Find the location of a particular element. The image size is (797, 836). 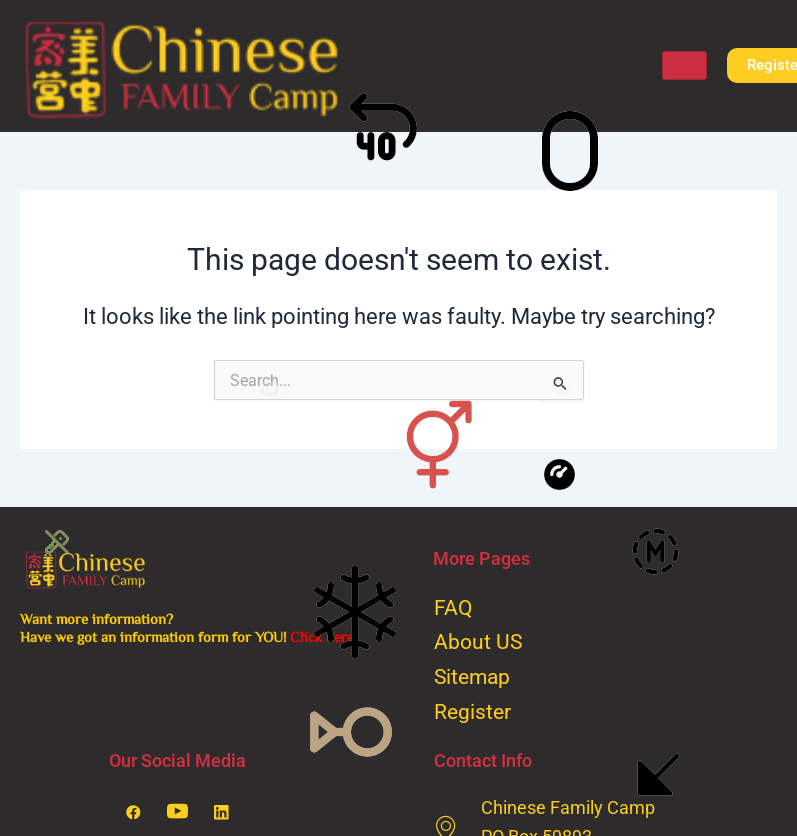

rewind media 40 seconds is located at coordinates (381, 128).